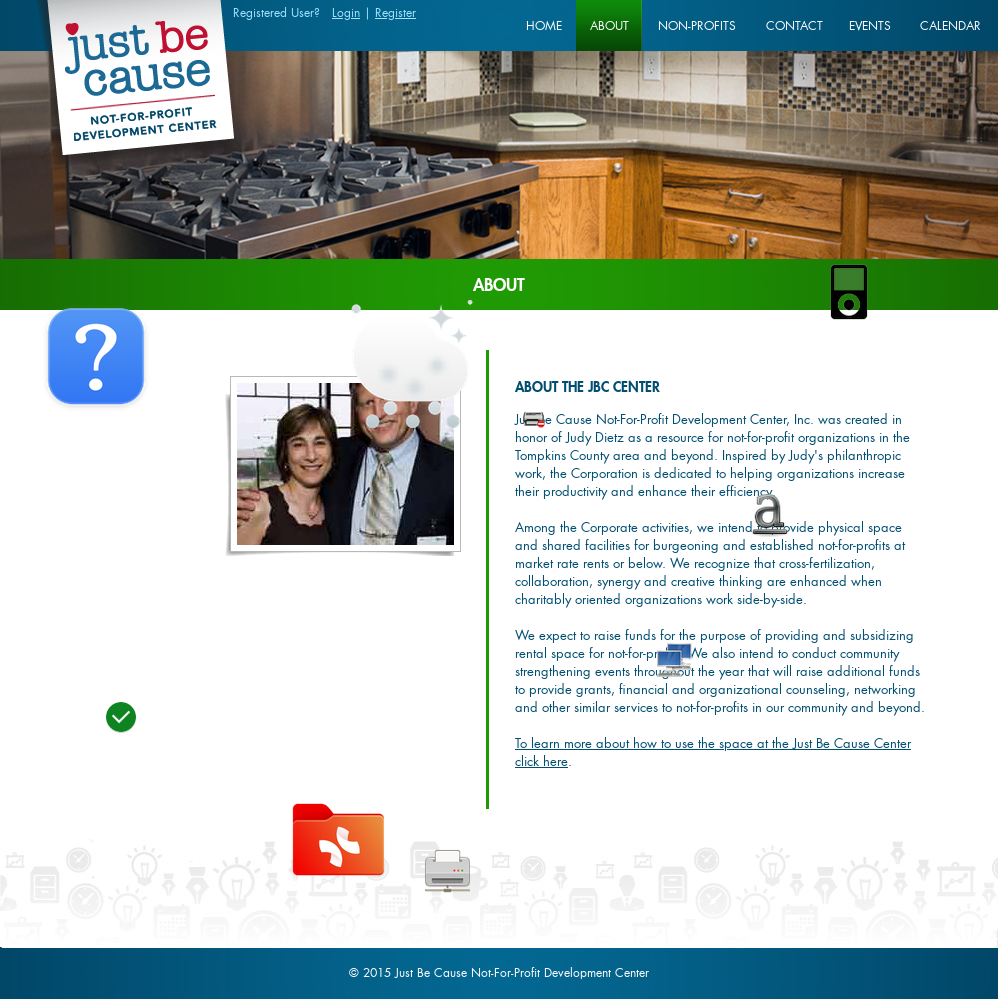  What do you see at coordinates (447, 871) in the screenshot?
I see `connect to a network printer` at bounding box center [447, 871].